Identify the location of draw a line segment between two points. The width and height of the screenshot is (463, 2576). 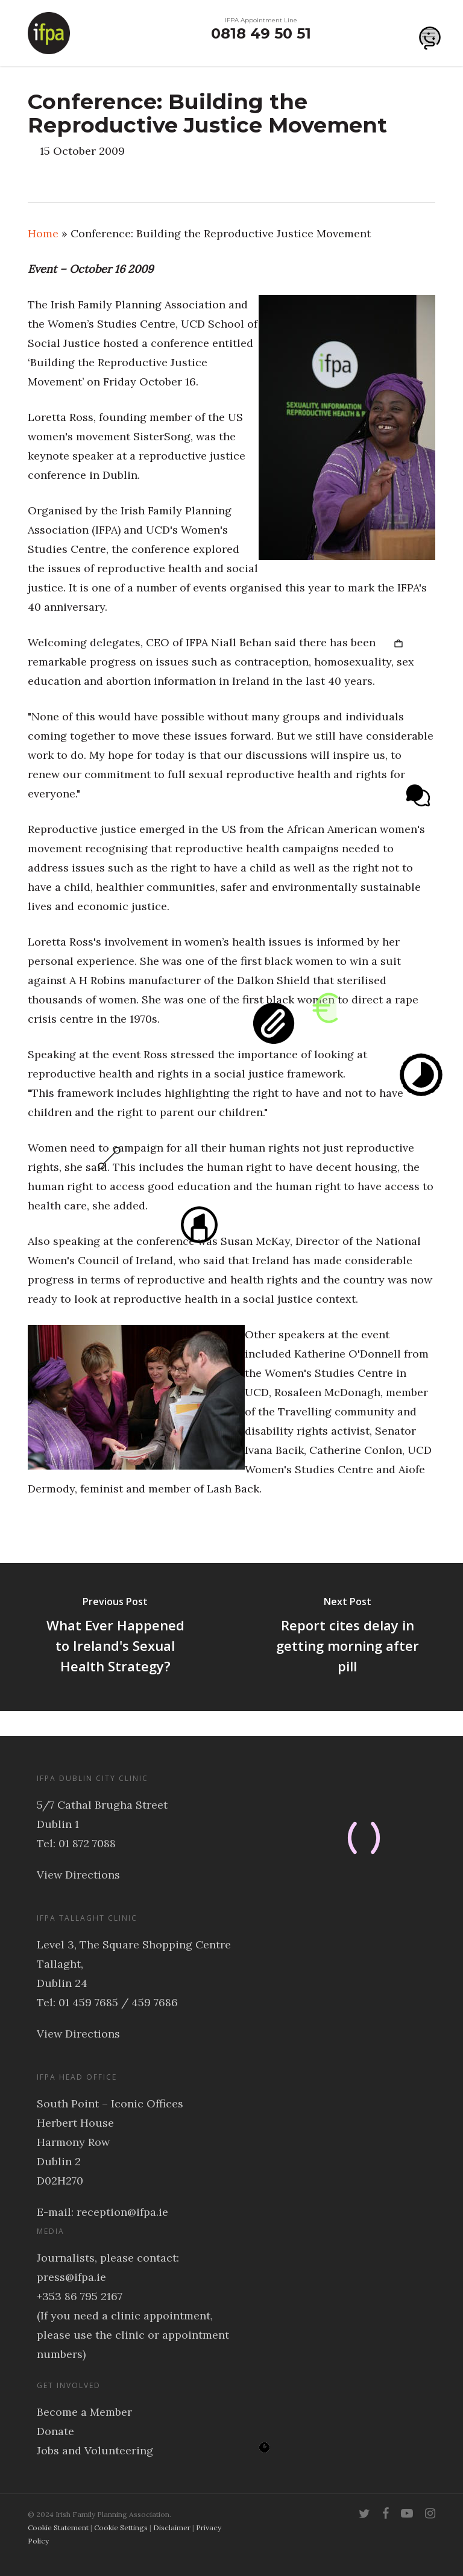
(109, 1158).